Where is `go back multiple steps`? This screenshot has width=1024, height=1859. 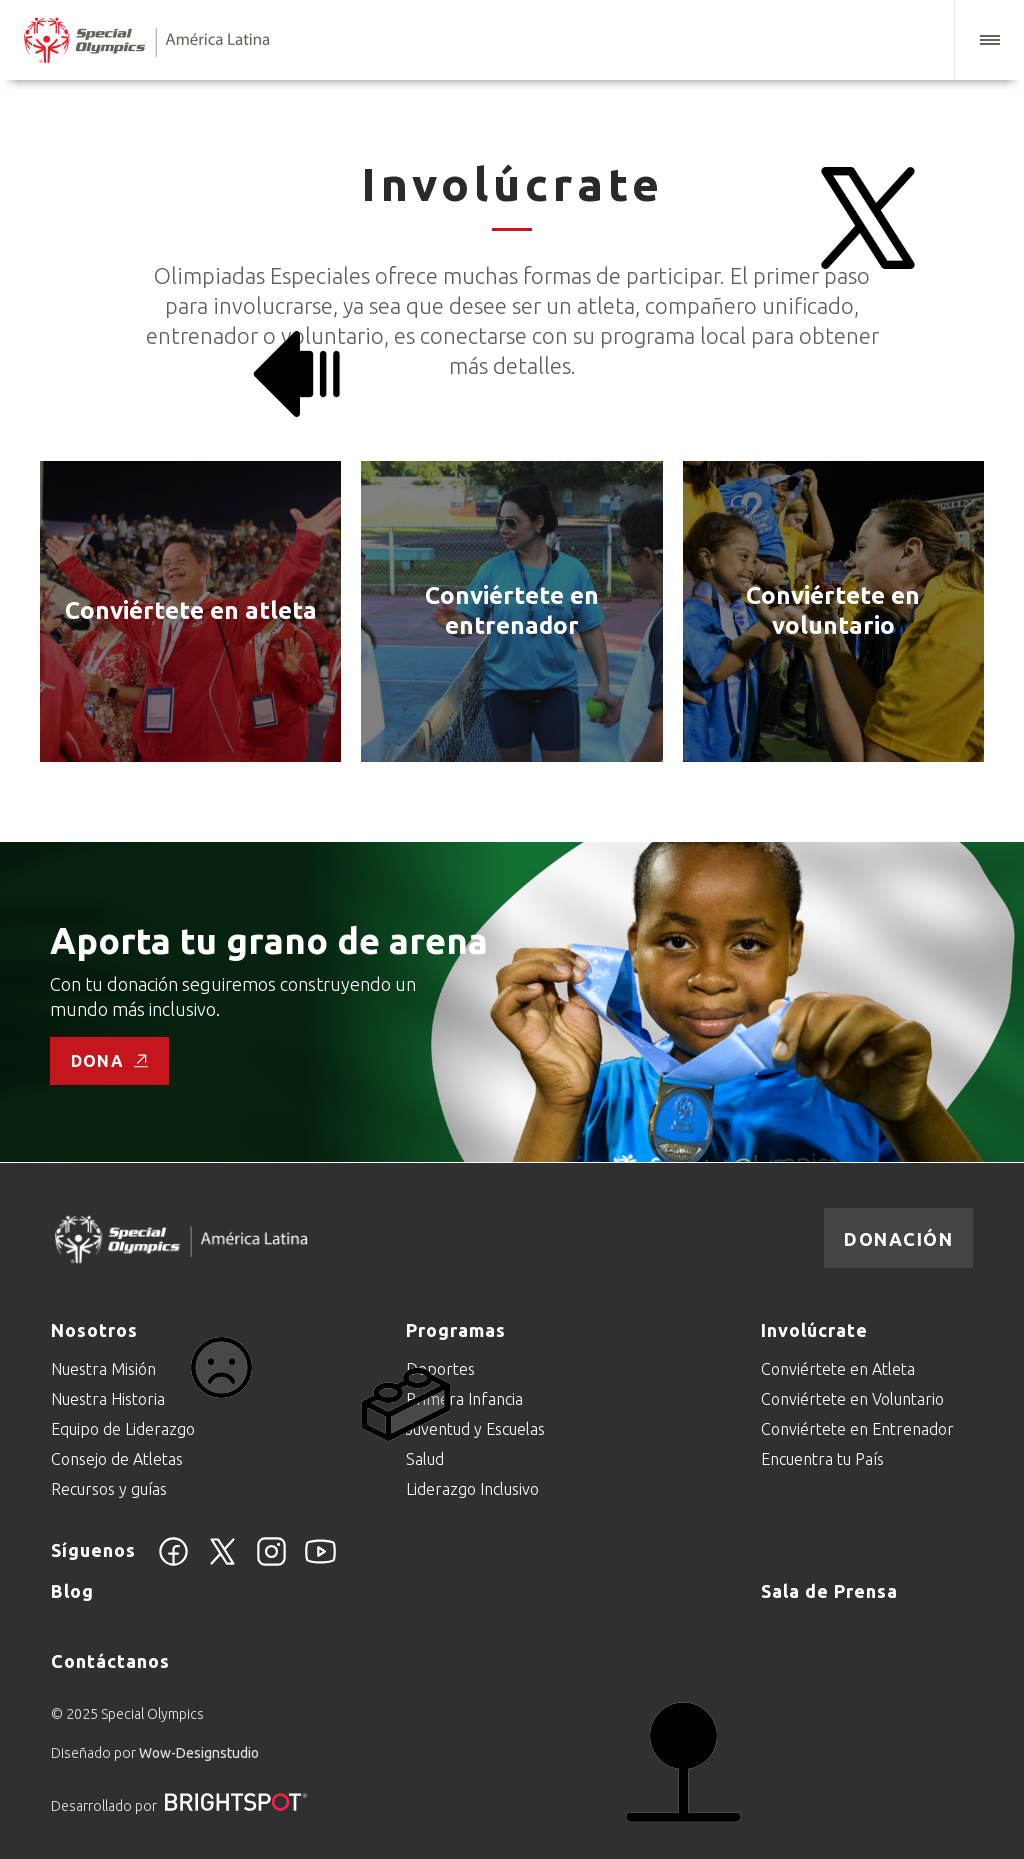
go back multiple steps is located at coordinates (300, 374).